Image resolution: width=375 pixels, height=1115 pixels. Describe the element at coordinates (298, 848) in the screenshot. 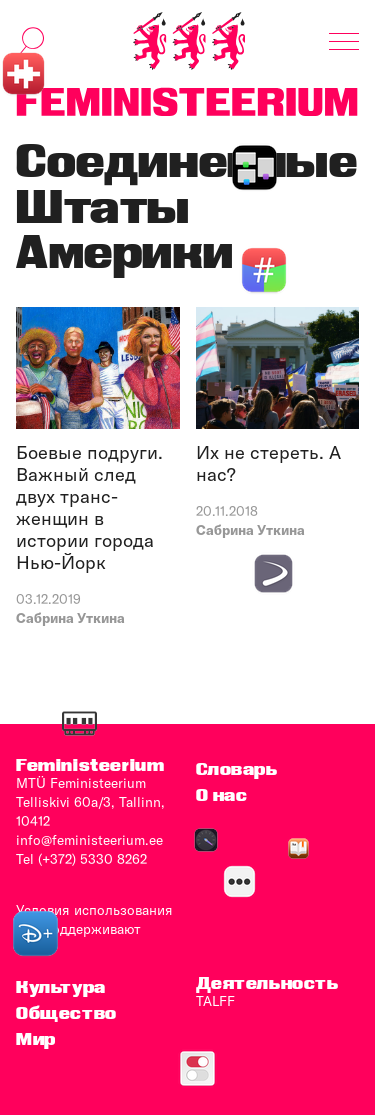

I see `open QuickLookup dictionary app` at that location.